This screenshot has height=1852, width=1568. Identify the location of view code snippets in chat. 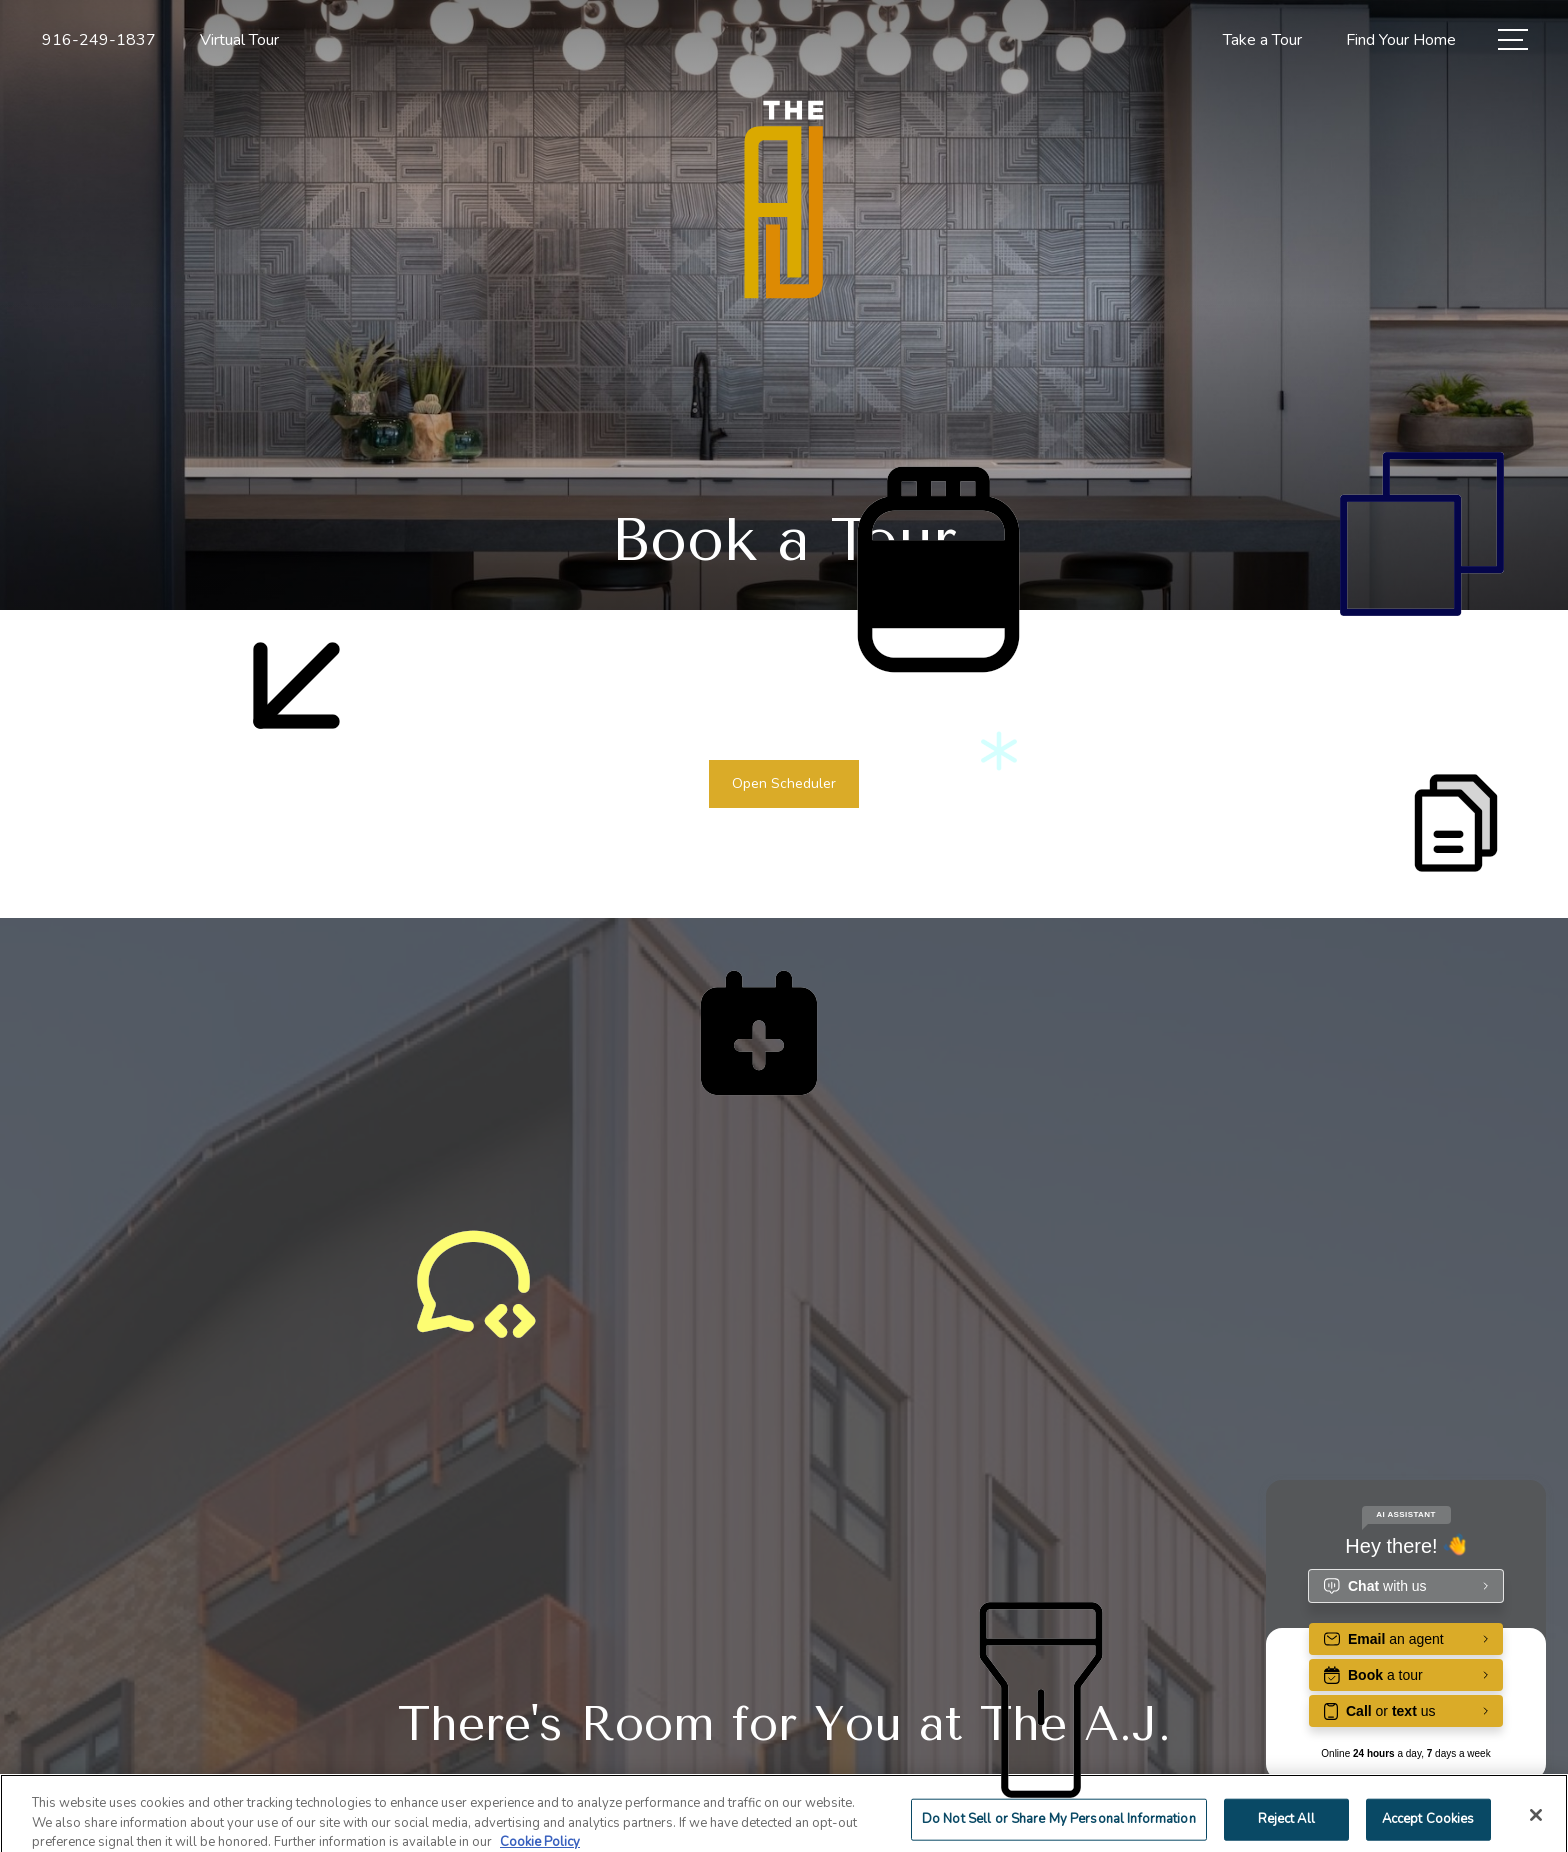
(473, 1281).